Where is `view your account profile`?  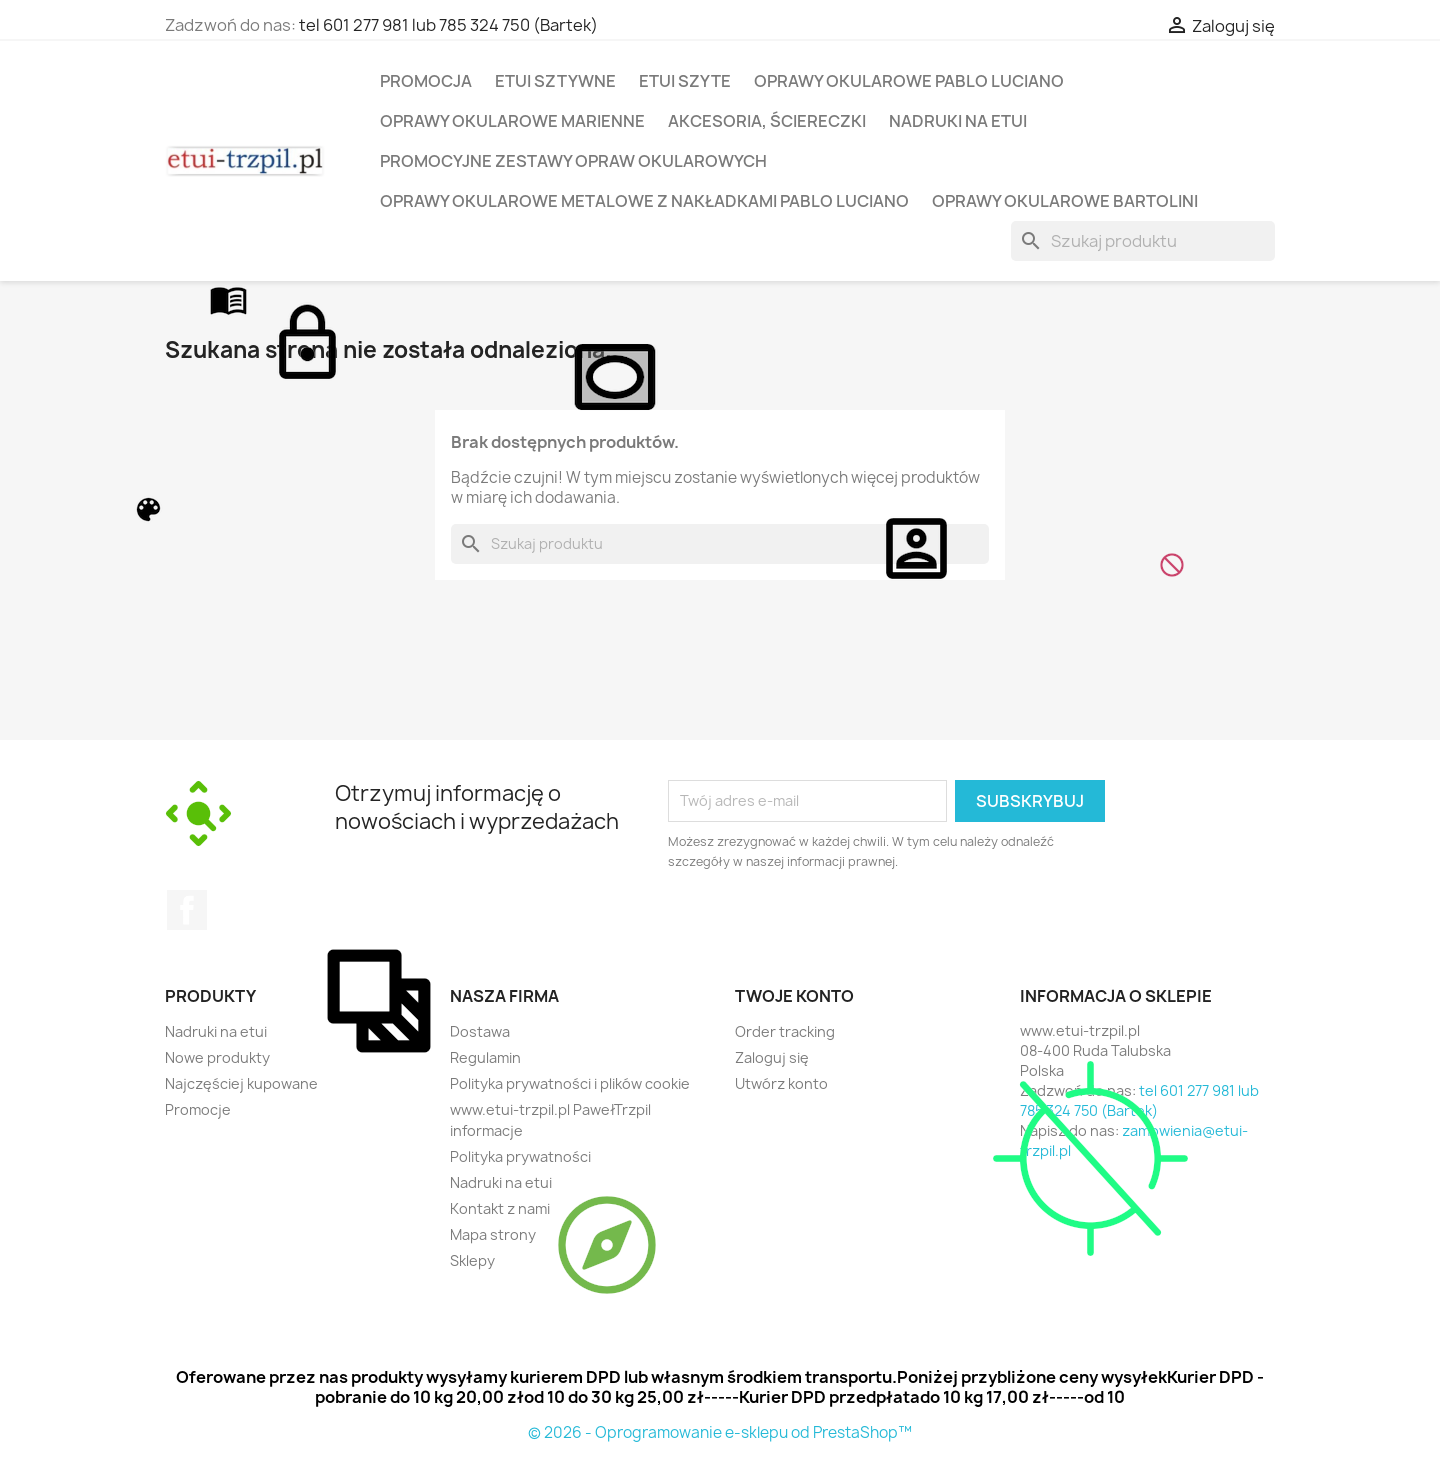
view your account profile is located at coordinates (916, 548).